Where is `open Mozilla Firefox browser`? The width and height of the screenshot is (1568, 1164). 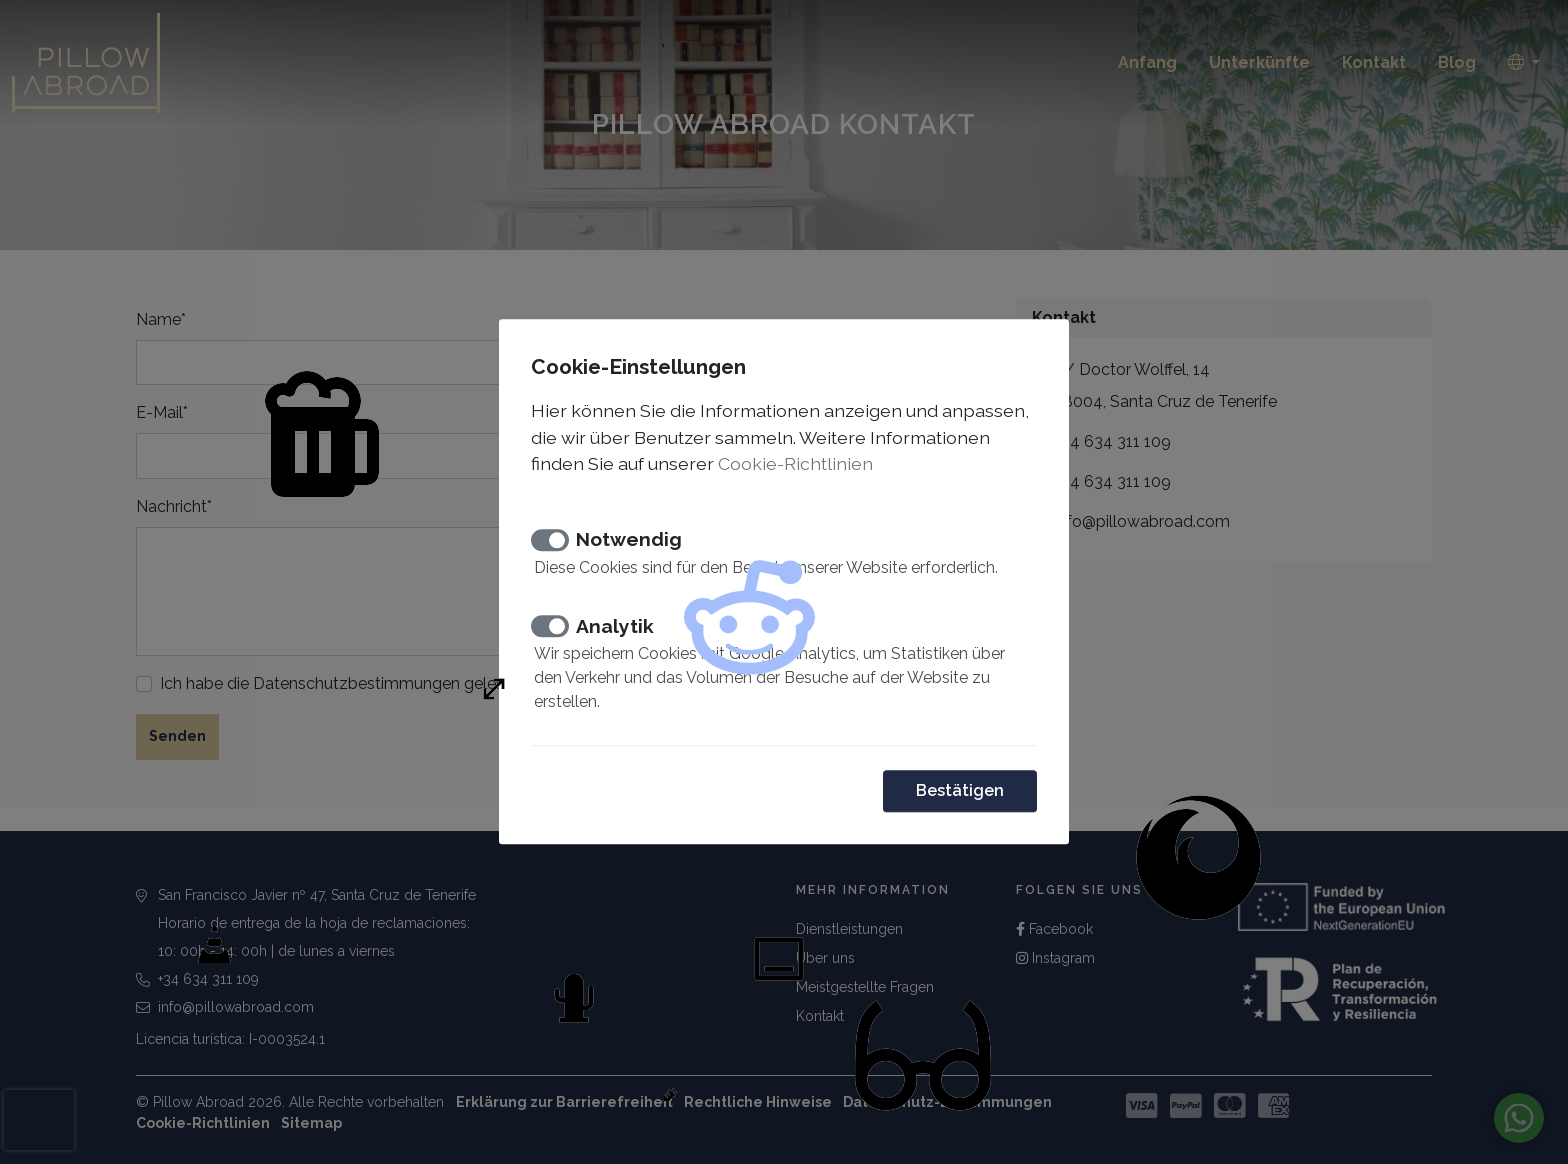 open Mozilla Firefox browser is located at coordinates (1198, 857).